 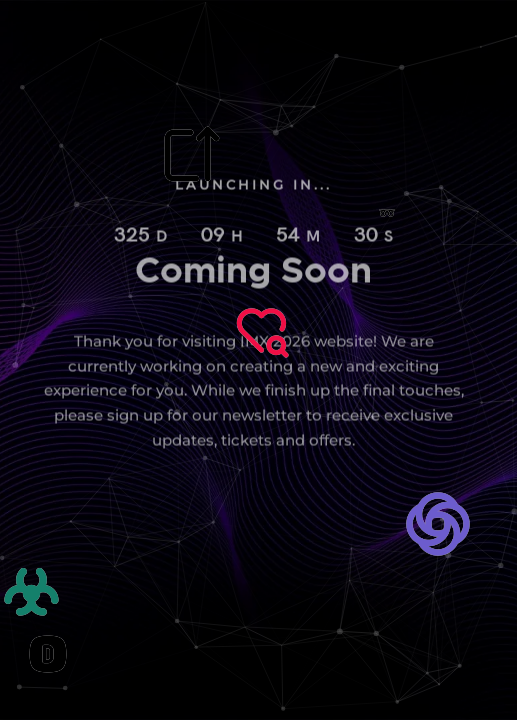 I want to click on indicates a "D" grade or rating, so click(x=48, y=654).